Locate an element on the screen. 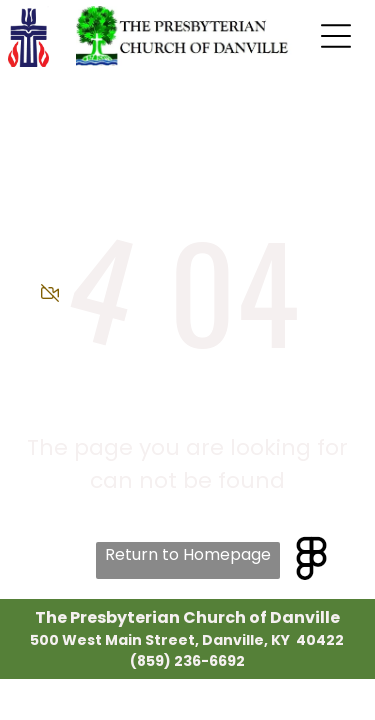  open figma design tool is located at coordinates (311, 557).